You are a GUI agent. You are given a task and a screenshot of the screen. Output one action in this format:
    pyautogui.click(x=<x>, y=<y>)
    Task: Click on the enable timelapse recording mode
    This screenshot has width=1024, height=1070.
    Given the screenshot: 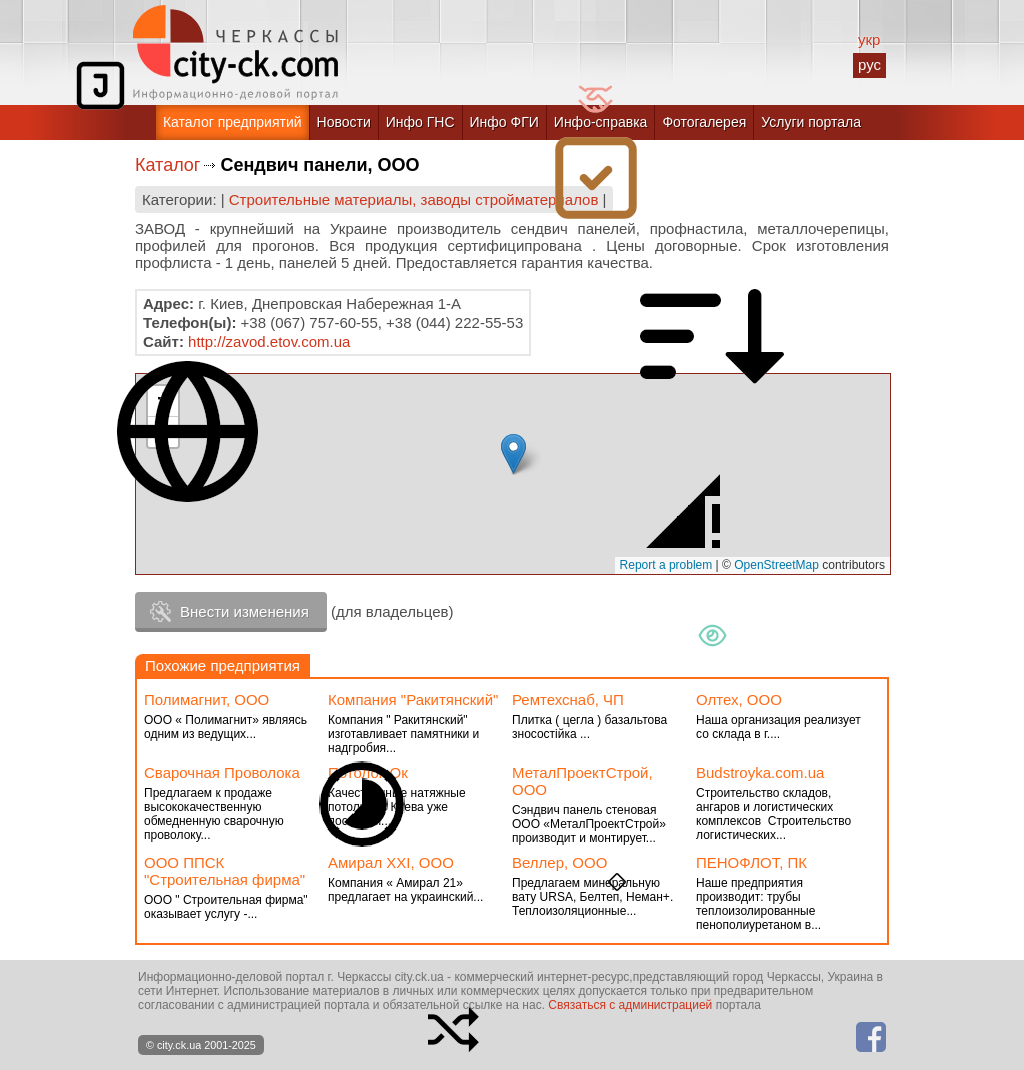 What is the action you would take?
    pyautogui.click(x=362, y=804)
    